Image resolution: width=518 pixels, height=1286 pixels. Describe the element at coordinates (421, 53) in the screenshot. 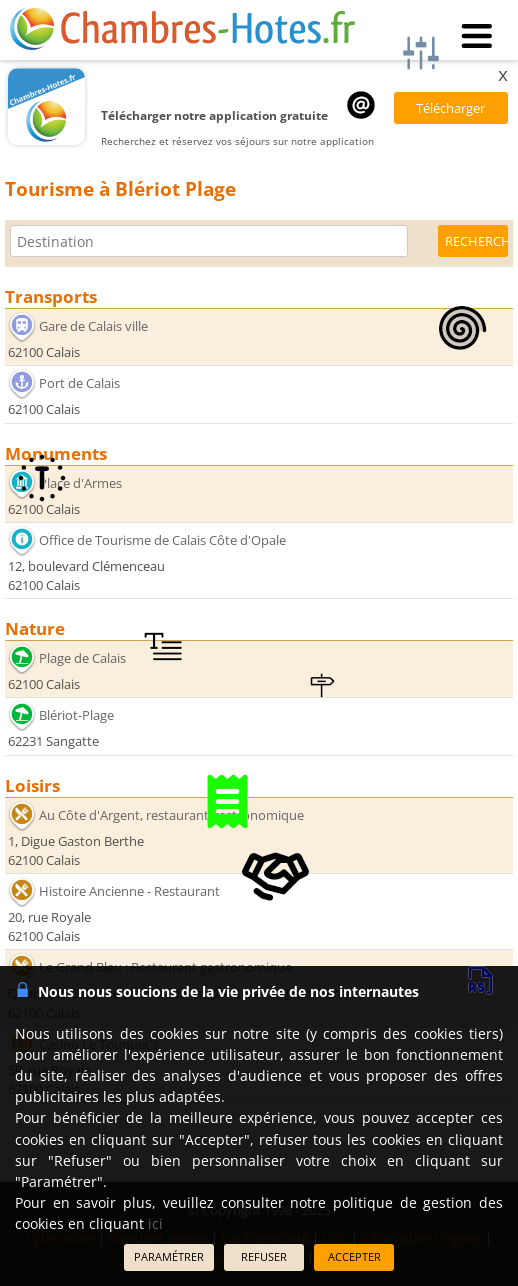

I see `adjust settings or preferences` at that location.